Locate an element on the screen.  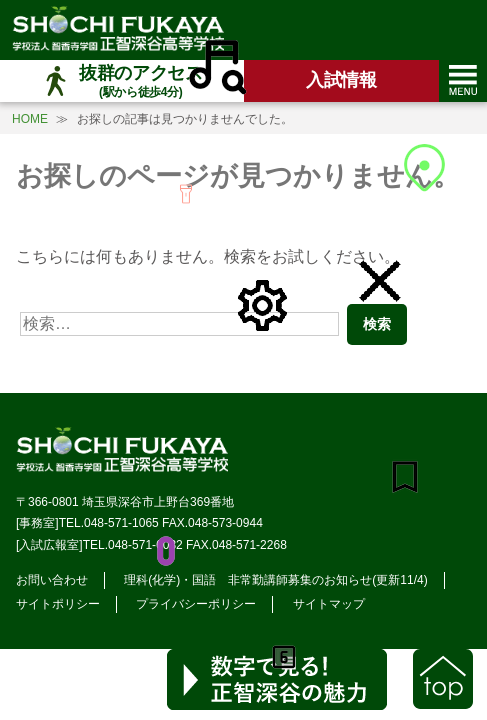
open settings menu is located at coordinates (262, 305).